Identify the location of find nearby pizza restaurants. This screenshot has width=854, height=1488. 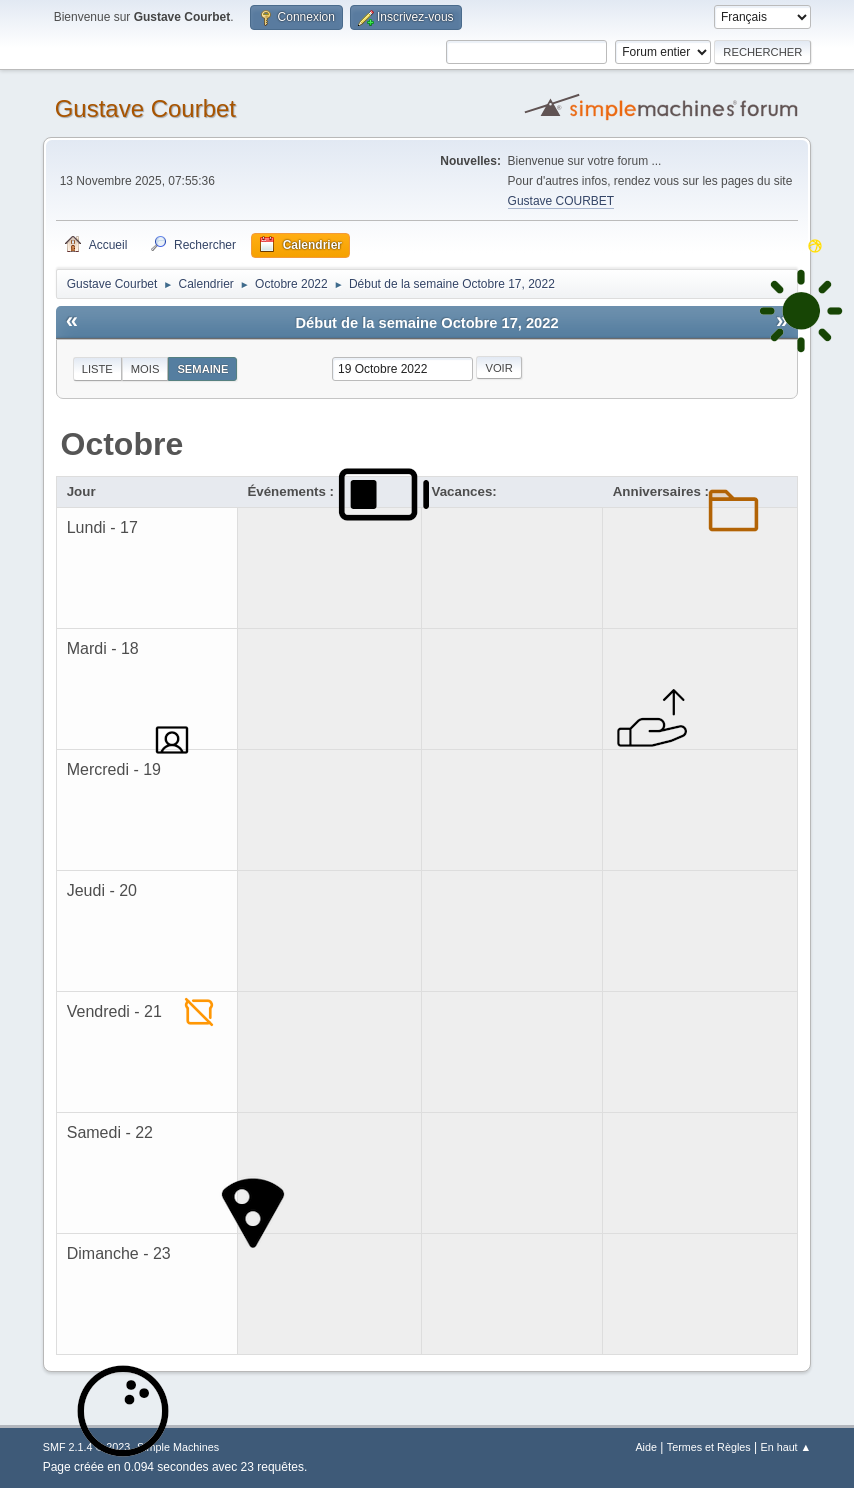
(253, 1215).